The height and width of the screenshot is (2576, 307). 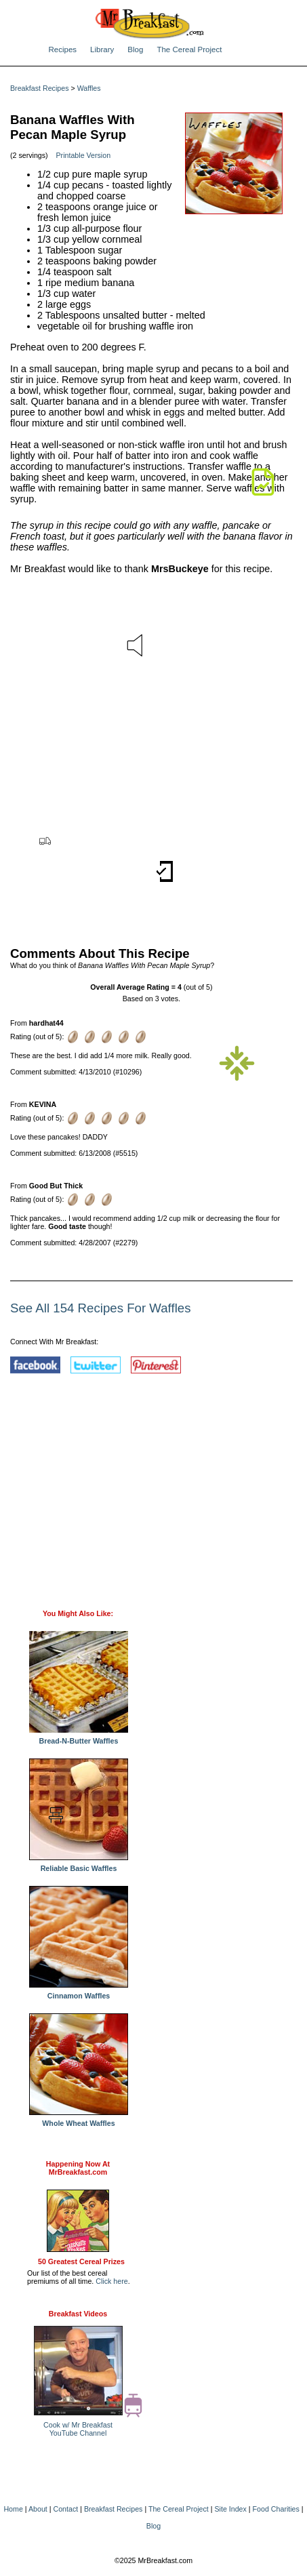 I want to click on indicates mobile-optimized or responsive content, so click(x=164, y=871).